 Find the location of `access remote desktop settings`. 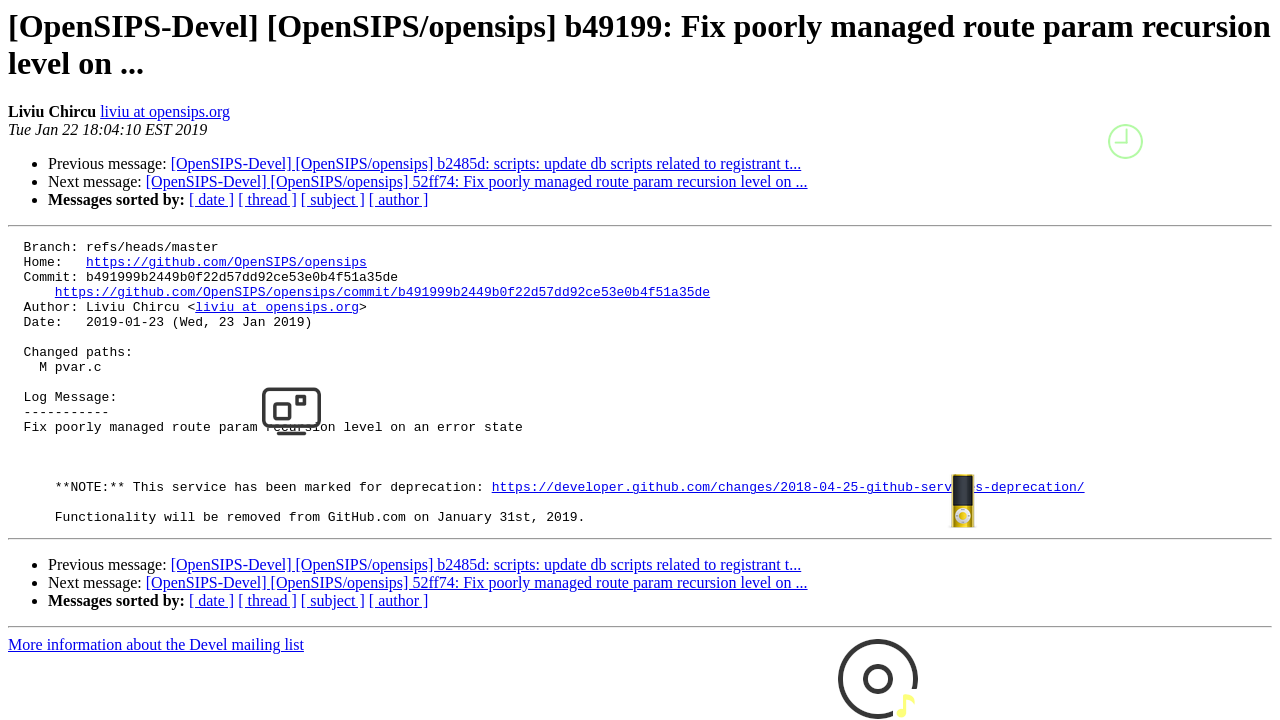

access remote desktop settings is located at coordinates (291, 409).